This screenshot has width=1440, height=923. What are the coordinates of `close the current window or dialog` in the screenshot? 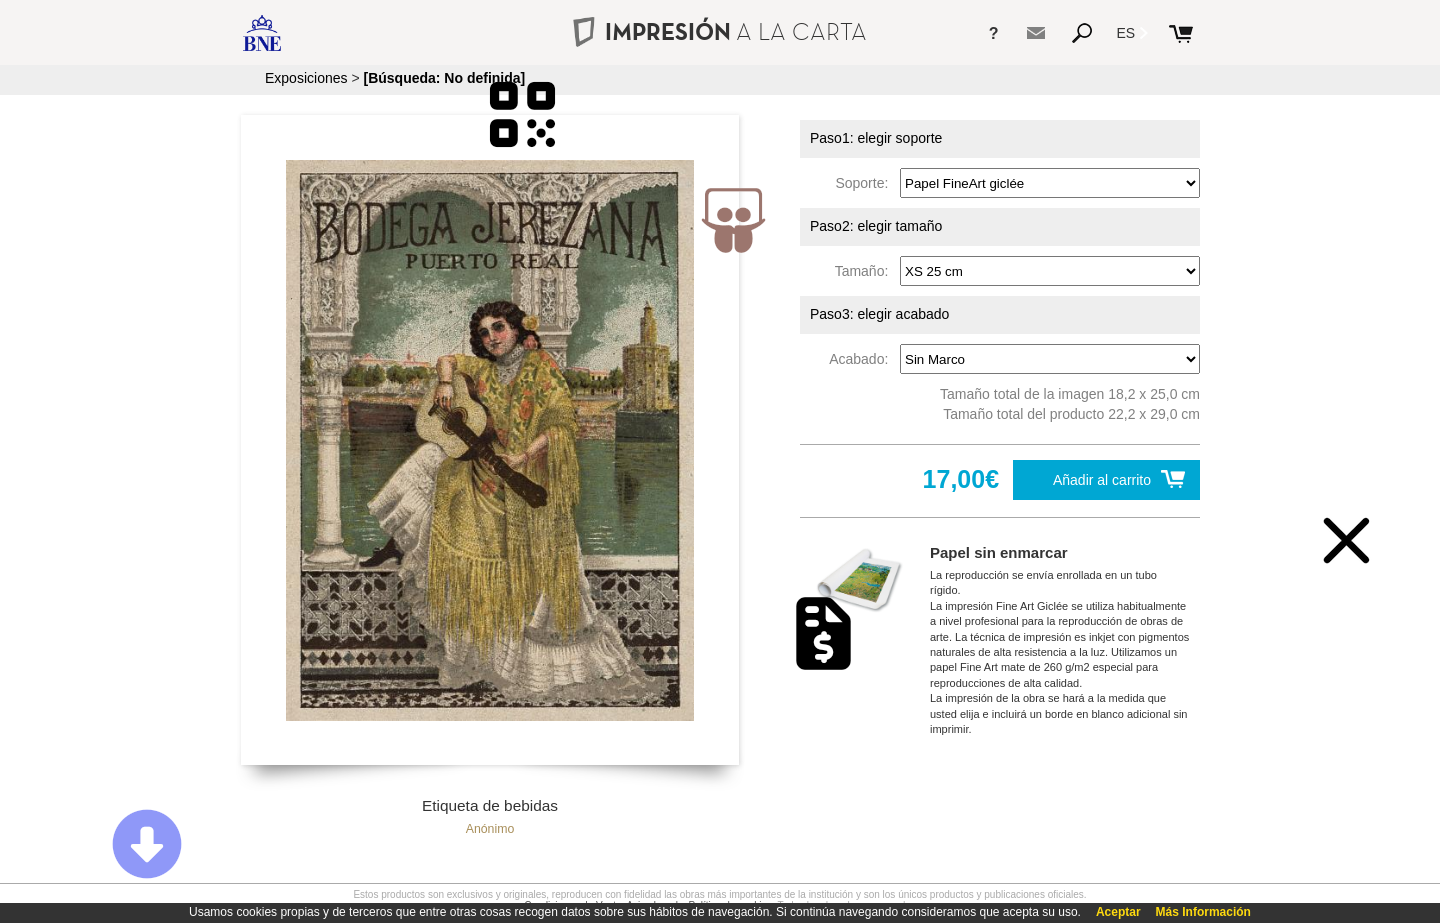 It's located at (1346, 540).